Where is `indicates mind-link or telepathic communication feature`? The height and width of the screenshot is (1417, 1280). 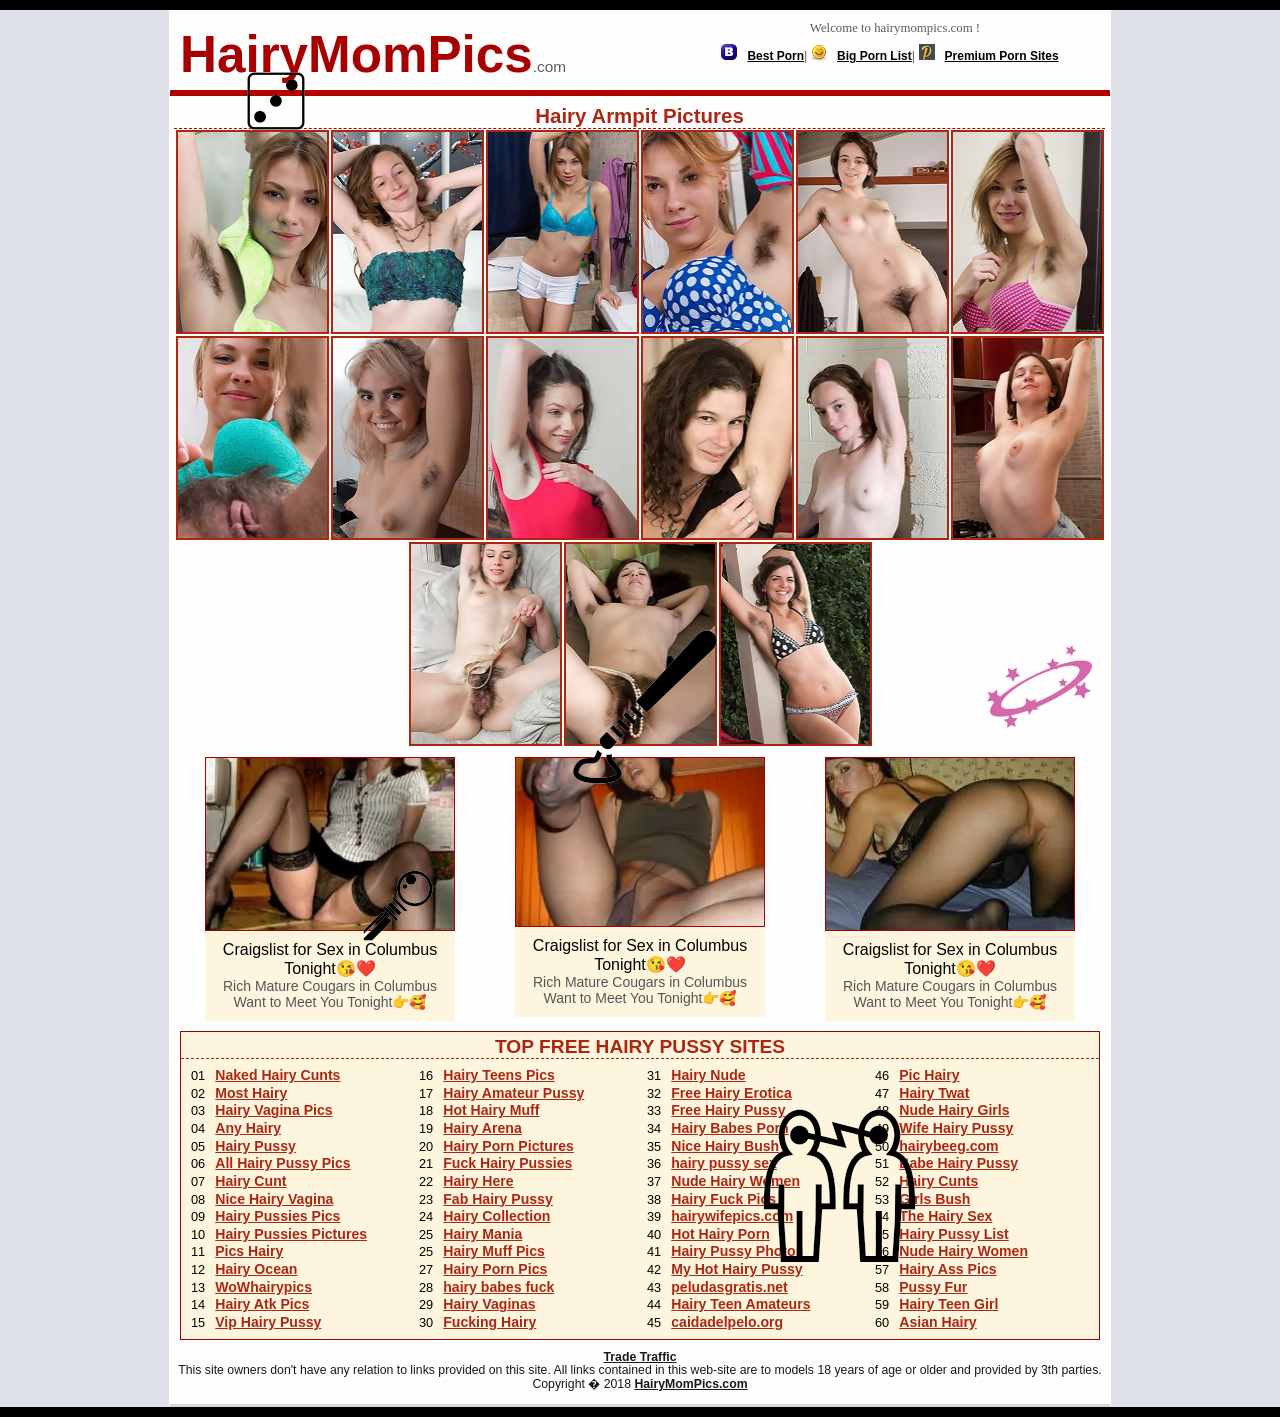
indicates mind-link or telepathic communication feature is located at coordinates (839, 1185).